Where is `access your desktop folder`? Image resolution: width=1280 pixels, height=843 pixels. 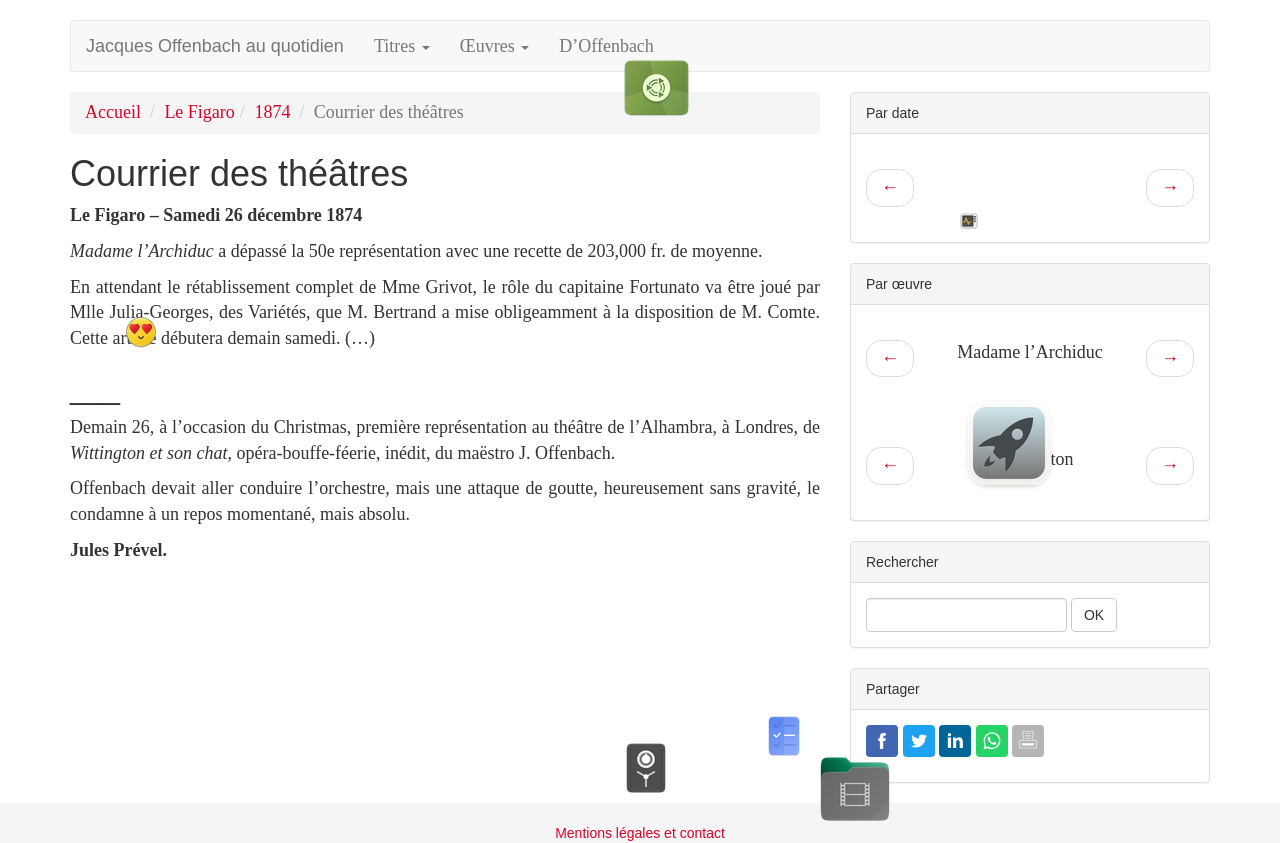
access your desktop folder is located at coordinates (656, 85).